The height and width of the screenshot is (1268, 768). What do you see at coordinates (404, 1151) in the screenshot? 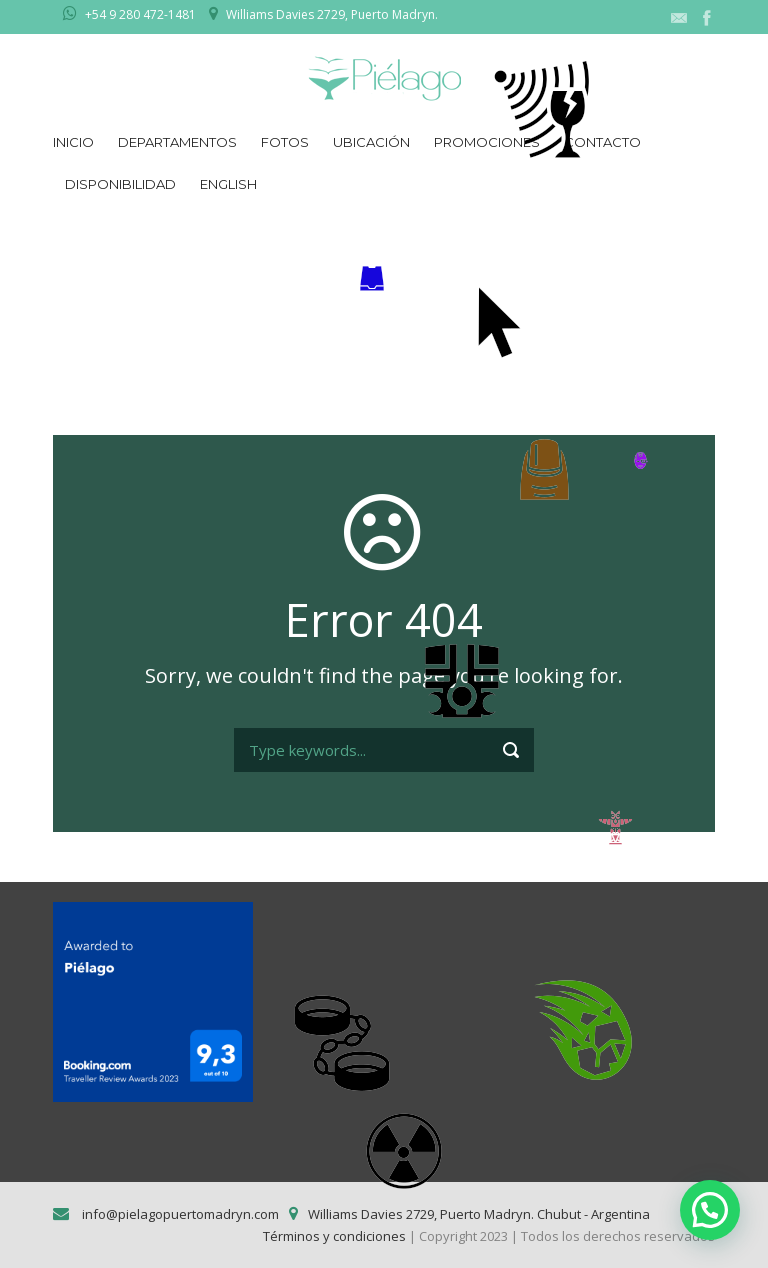
I see `indicates radioactive or hazardous material warning` at bounding box center [404, 1151].